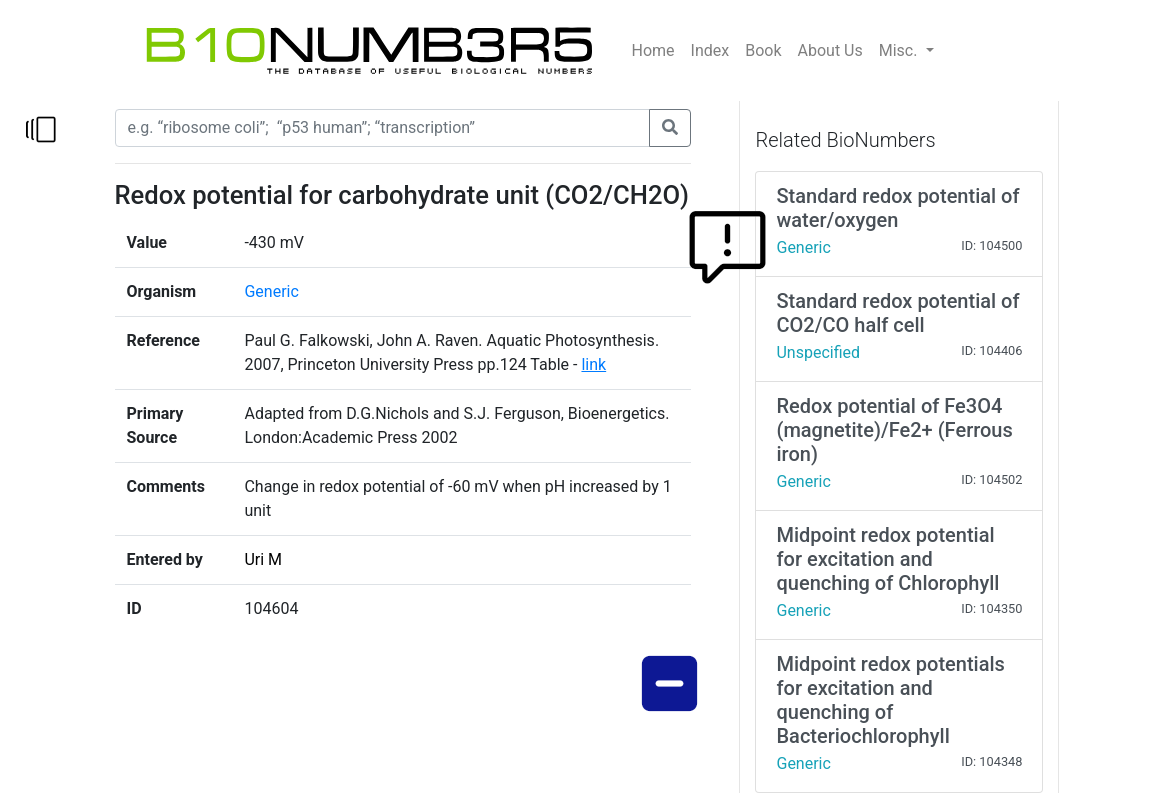 The width and height of the screenshot is (1159, 793). I want to click on collapse or minimize a section, so click(669, 683).